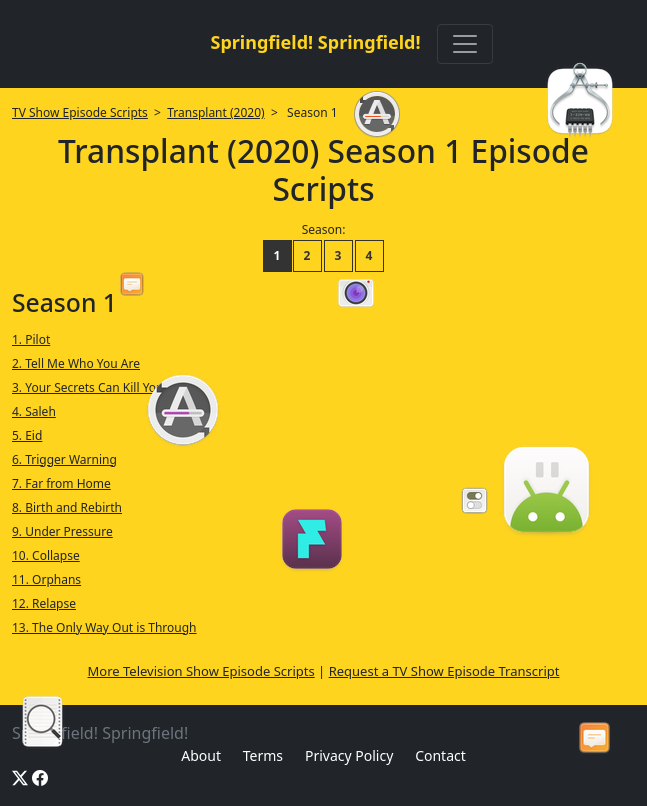 This screenshot has width=647, height=806. What do you see at coordinates (183, 410) in the screenshot?
I see `check for and install software updates` at bounding box center [183, 410].